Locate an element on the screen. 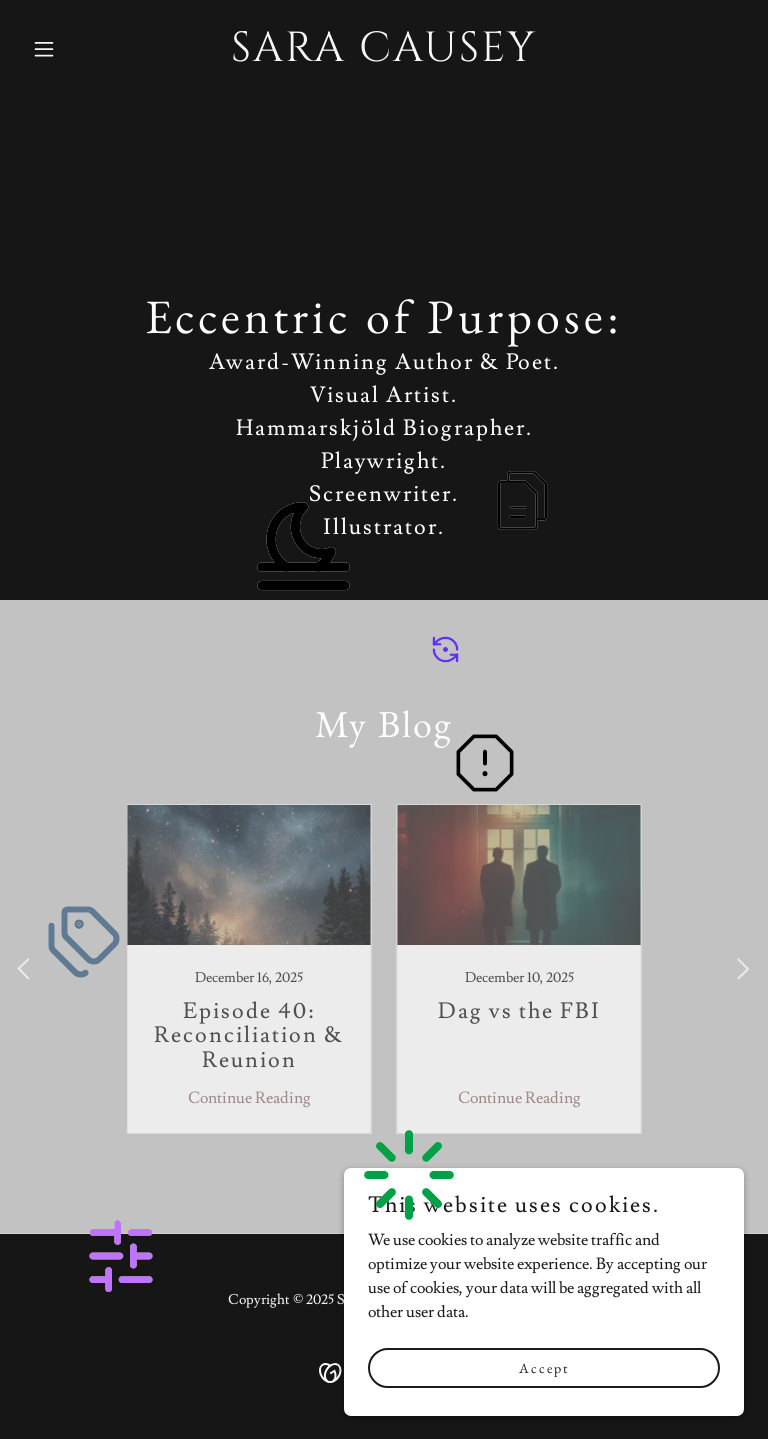  loading content in progress is located at coordinates (409, 1175).